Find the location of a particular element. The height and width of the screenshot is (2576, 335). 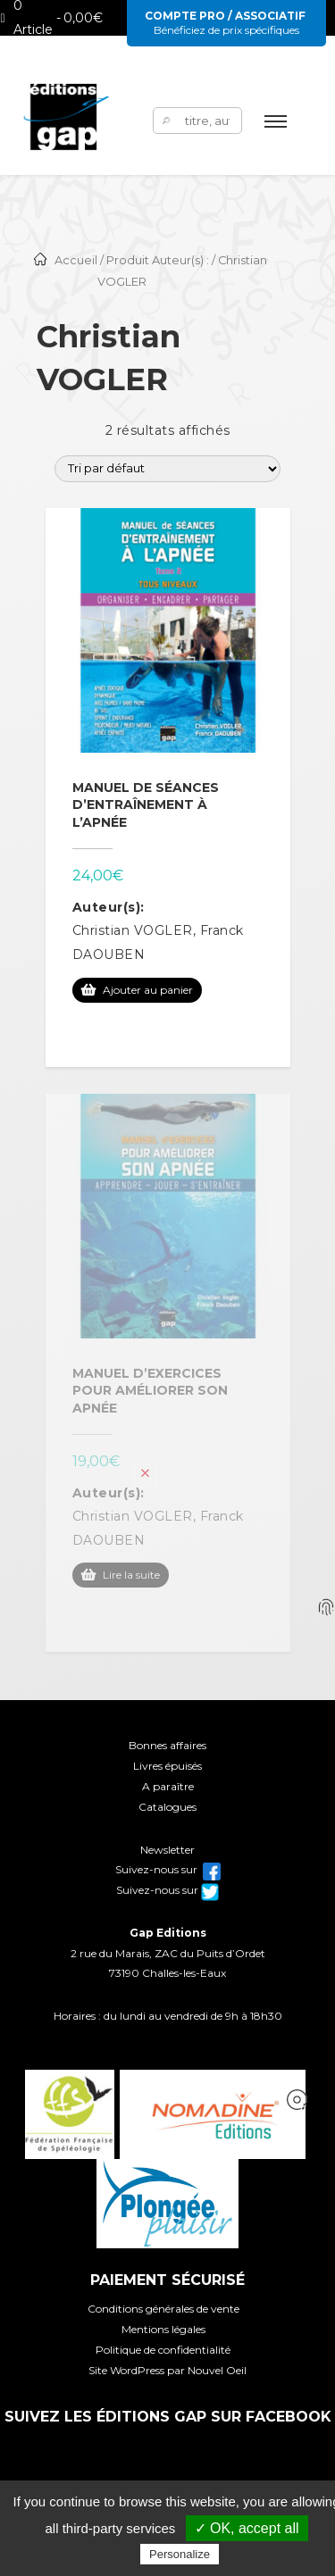

authenticate with fingerprint is located at coordinates (326, 1607).